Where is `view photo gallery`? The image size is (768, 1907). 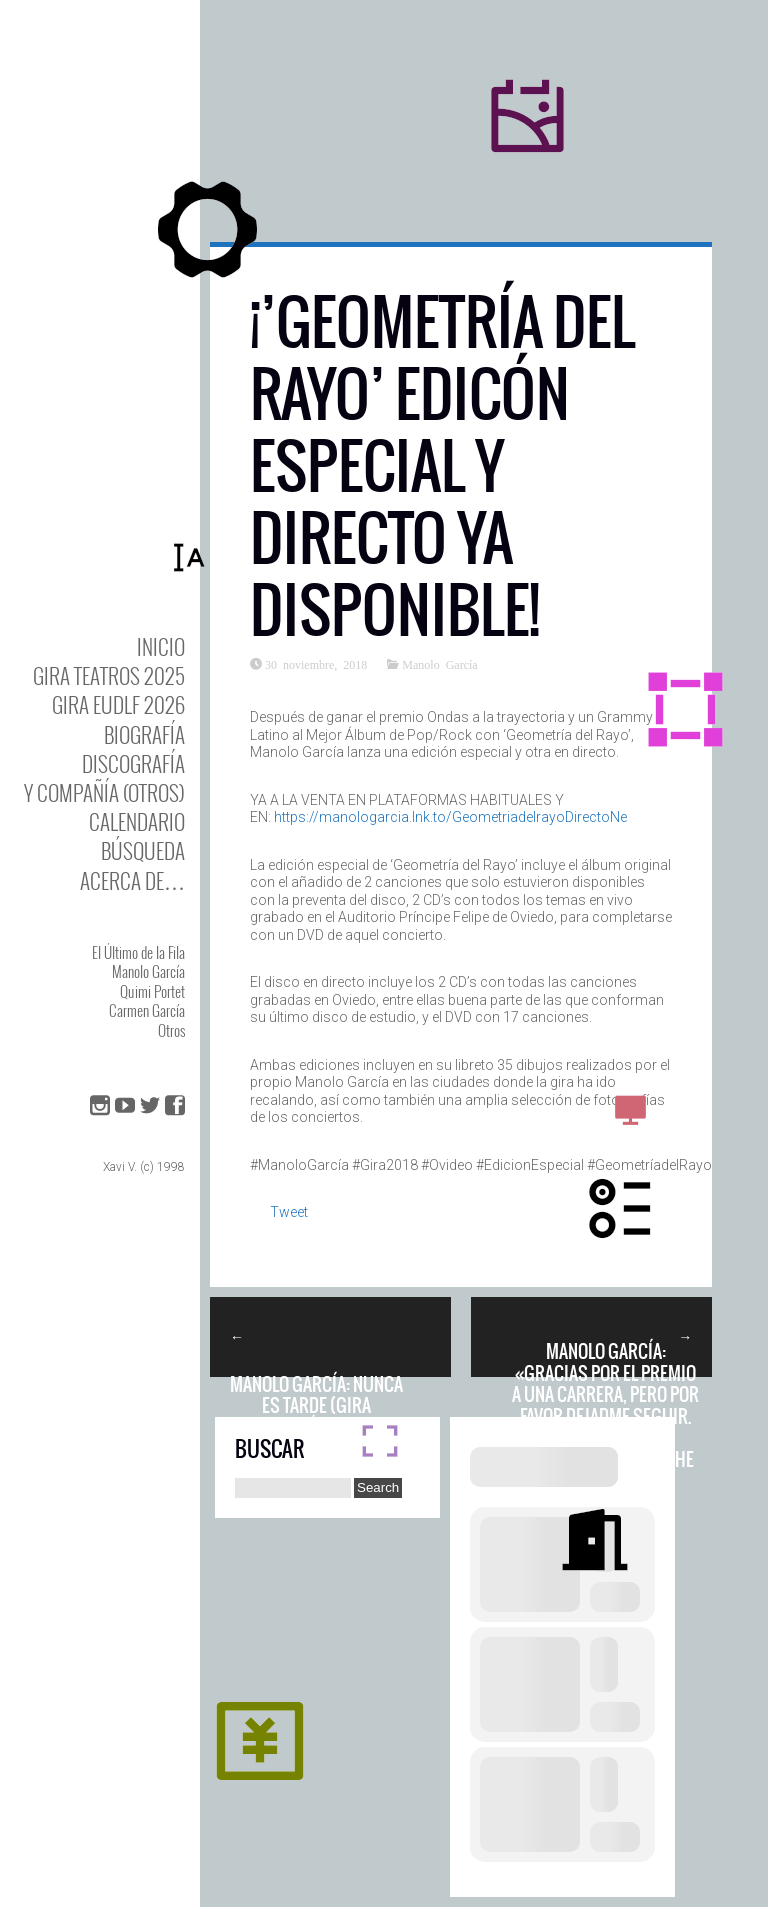 view photo gallery is located at coordinates (527, 119).